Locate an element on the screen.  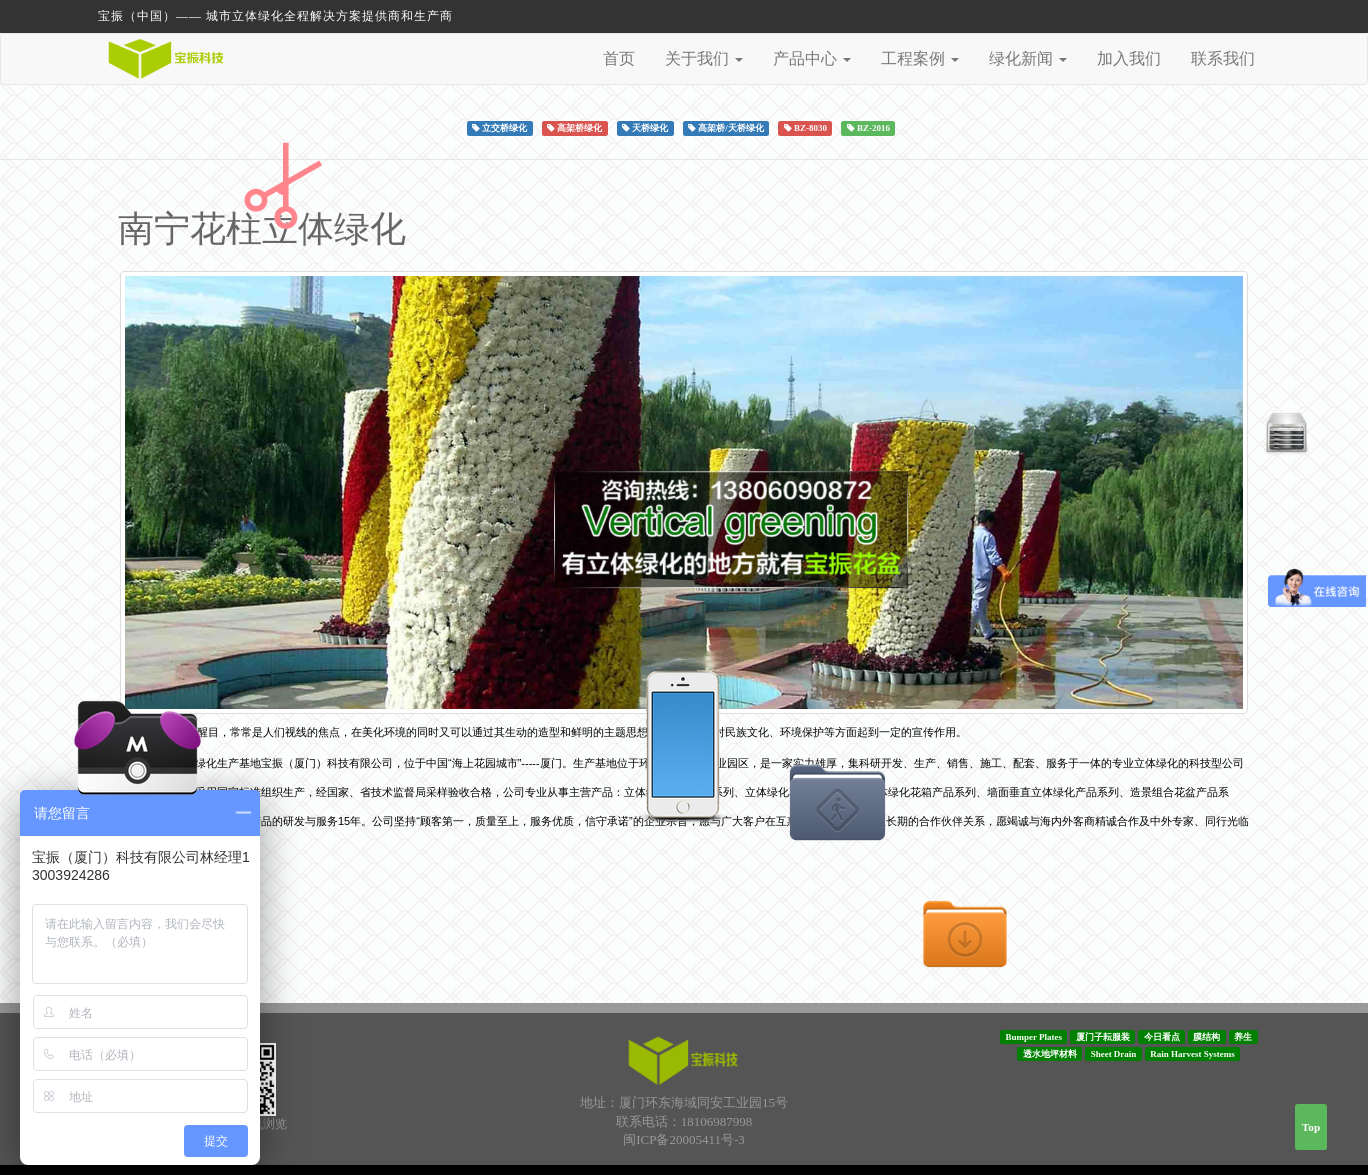
open PDF Slicer to cut and rearrange PDF pages is located at coordinates (283, 183).